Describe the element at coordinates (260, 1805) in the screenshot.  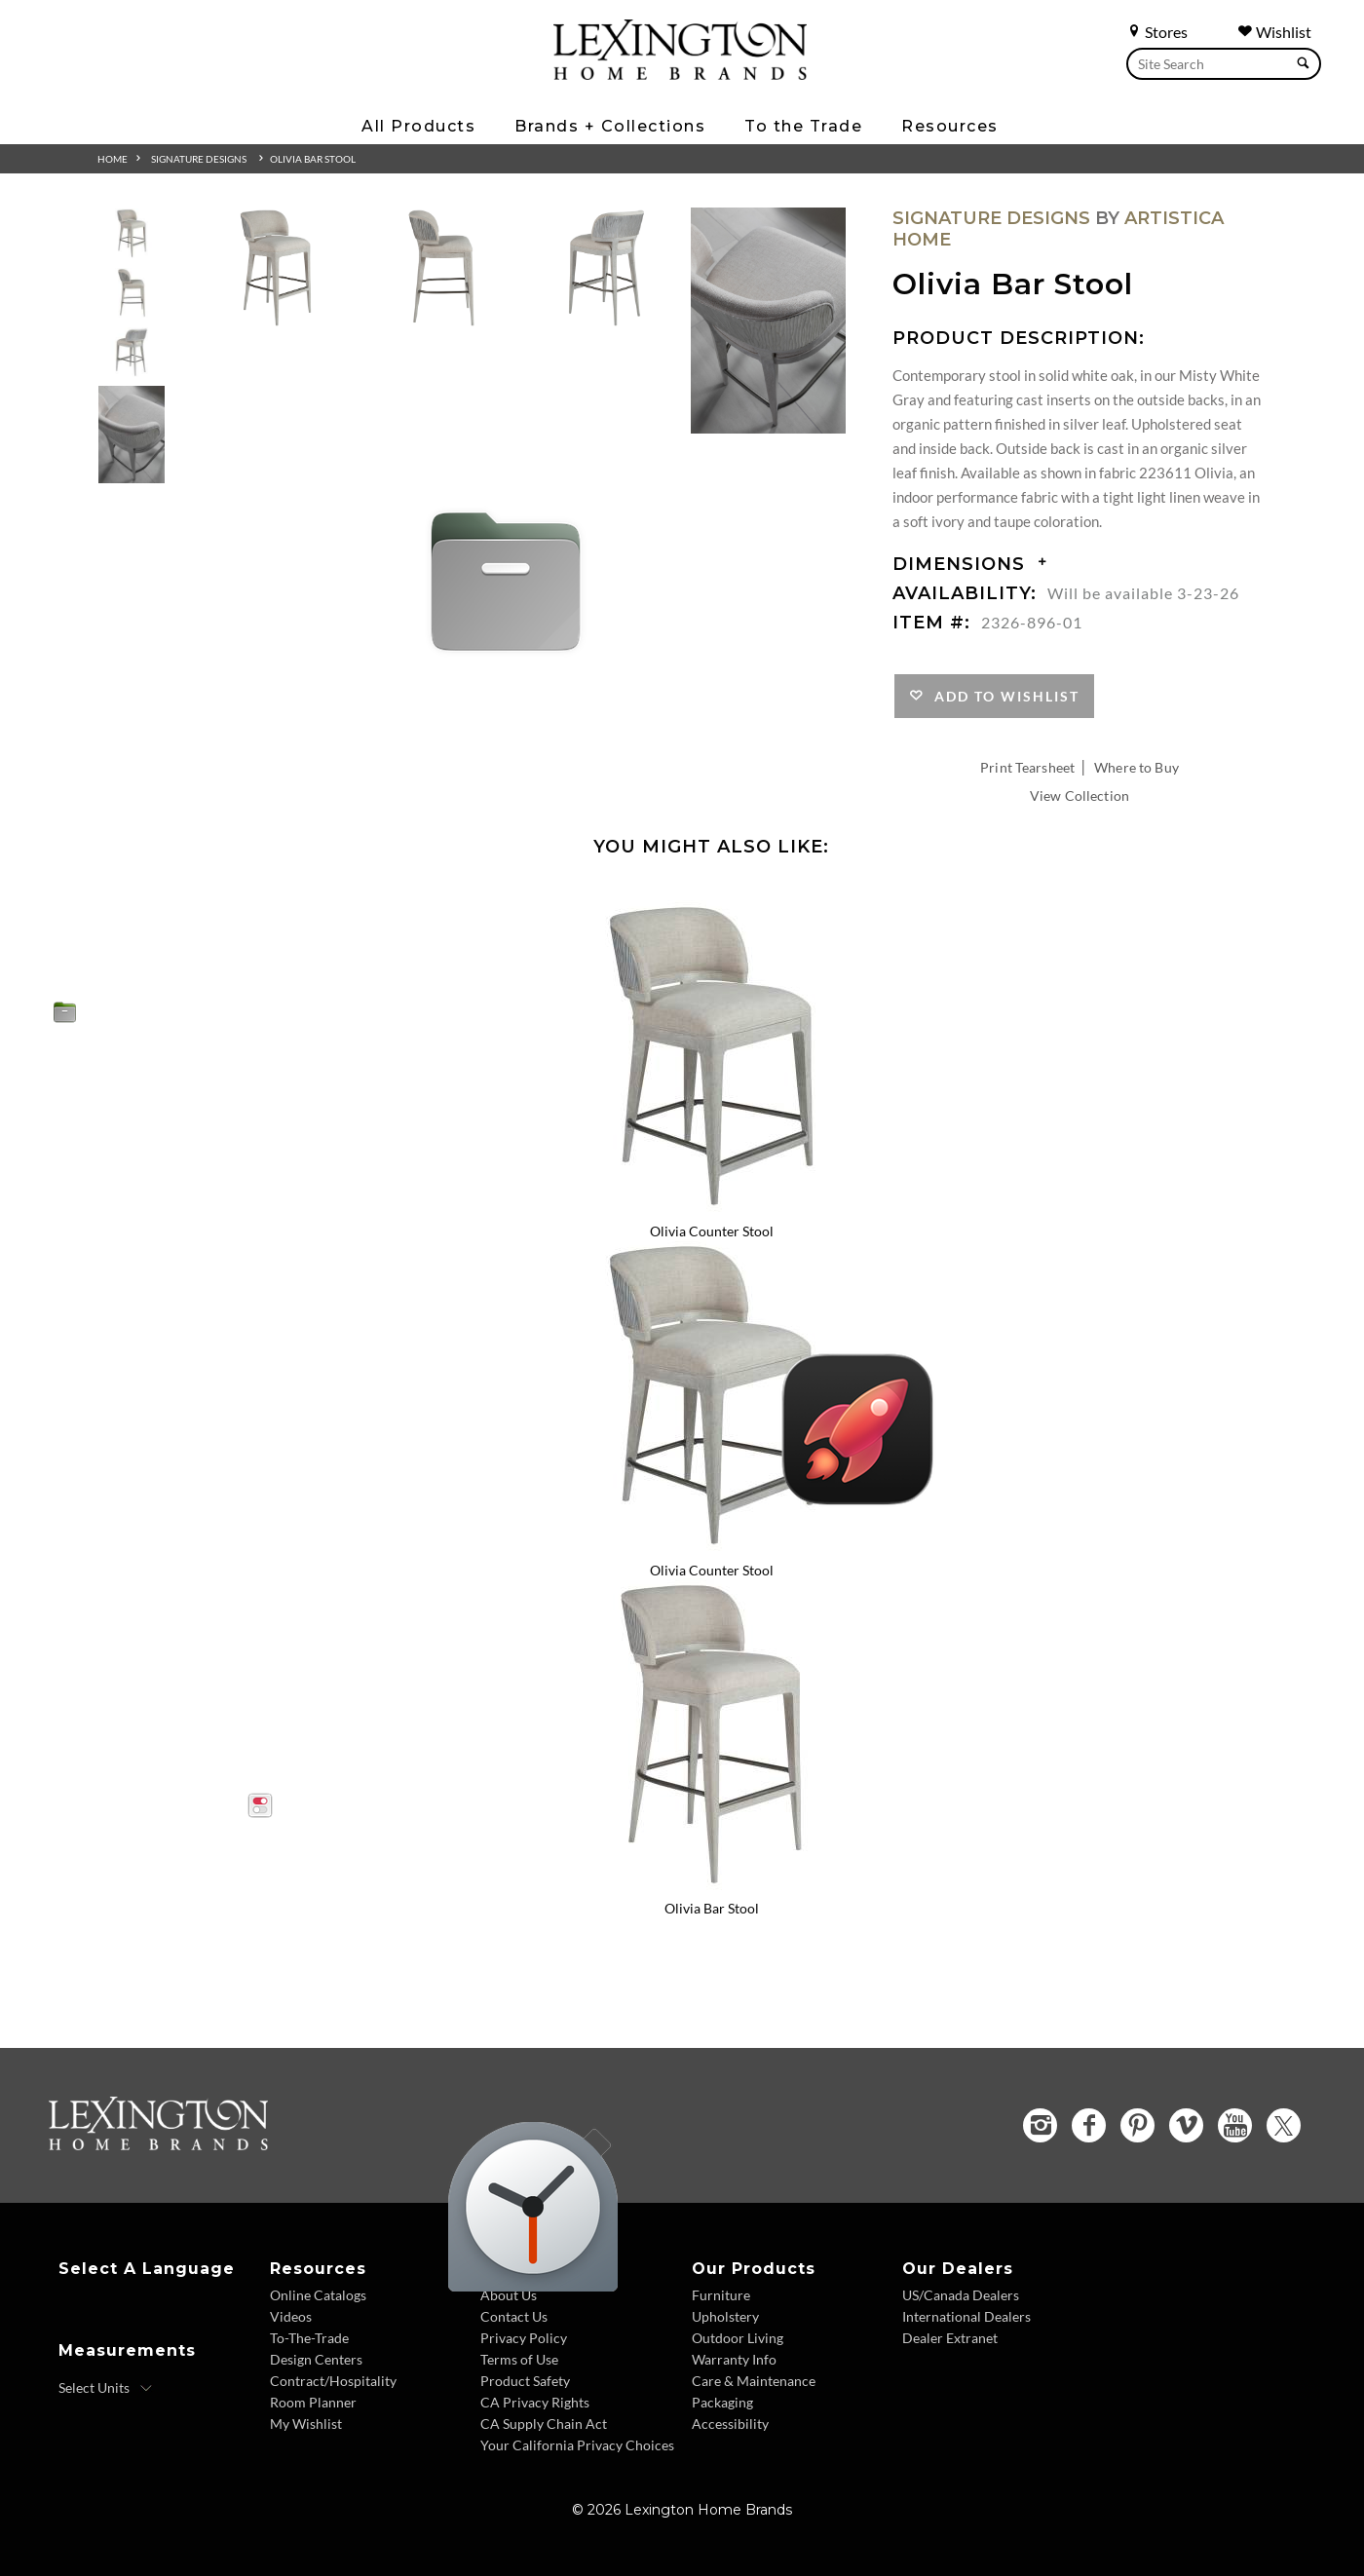
I see `open gnome tweaks settings` at that location.